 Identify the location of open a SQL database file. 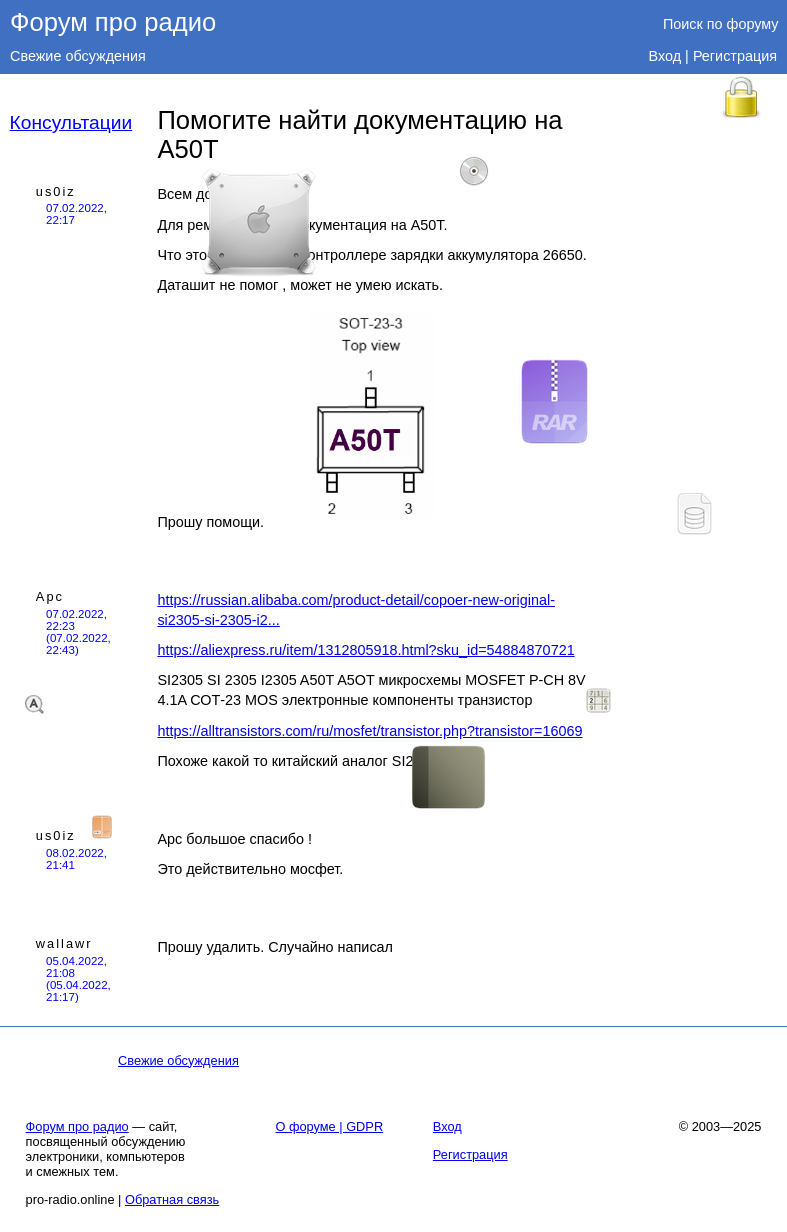
(694, 513).